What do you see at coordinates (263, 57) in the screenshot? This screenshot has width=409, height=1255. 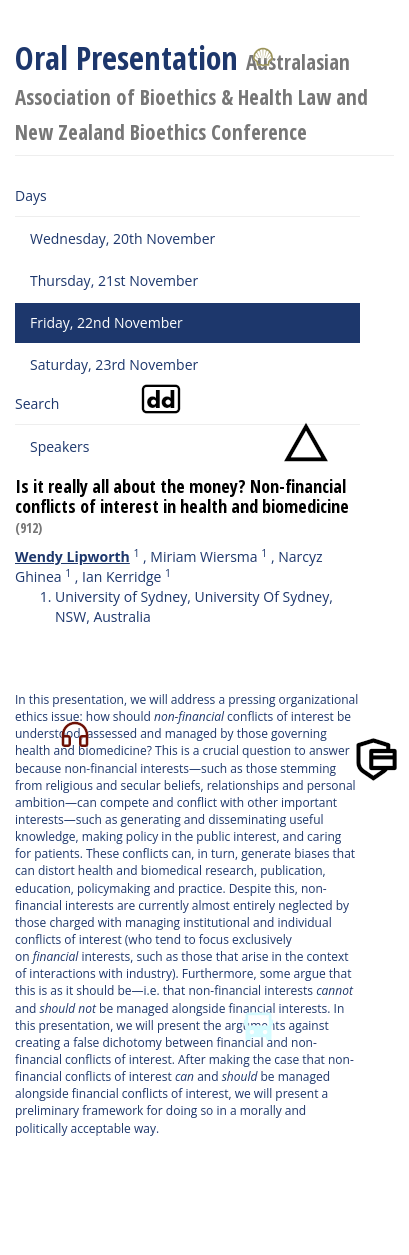 I see `shell oil company logo` at bounding box center [263, 57].